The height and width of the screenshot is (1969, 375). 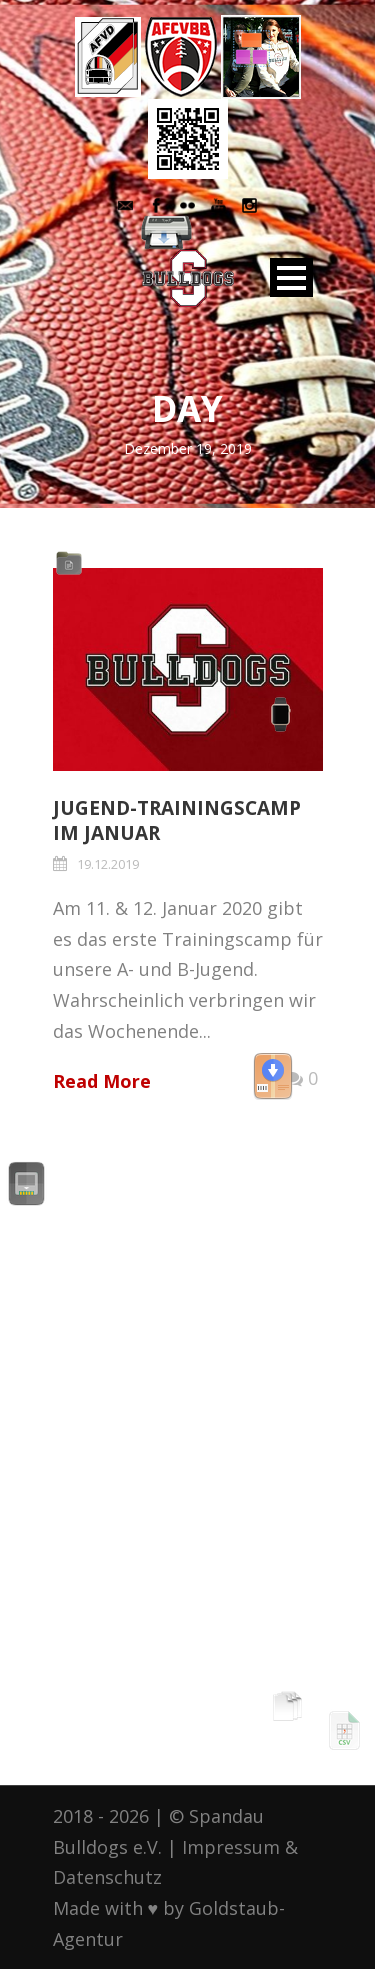 What do you see at coordinates (280, 714) in the screenshot?
I see `apple watch device icon` at bounding box center [280, 714].